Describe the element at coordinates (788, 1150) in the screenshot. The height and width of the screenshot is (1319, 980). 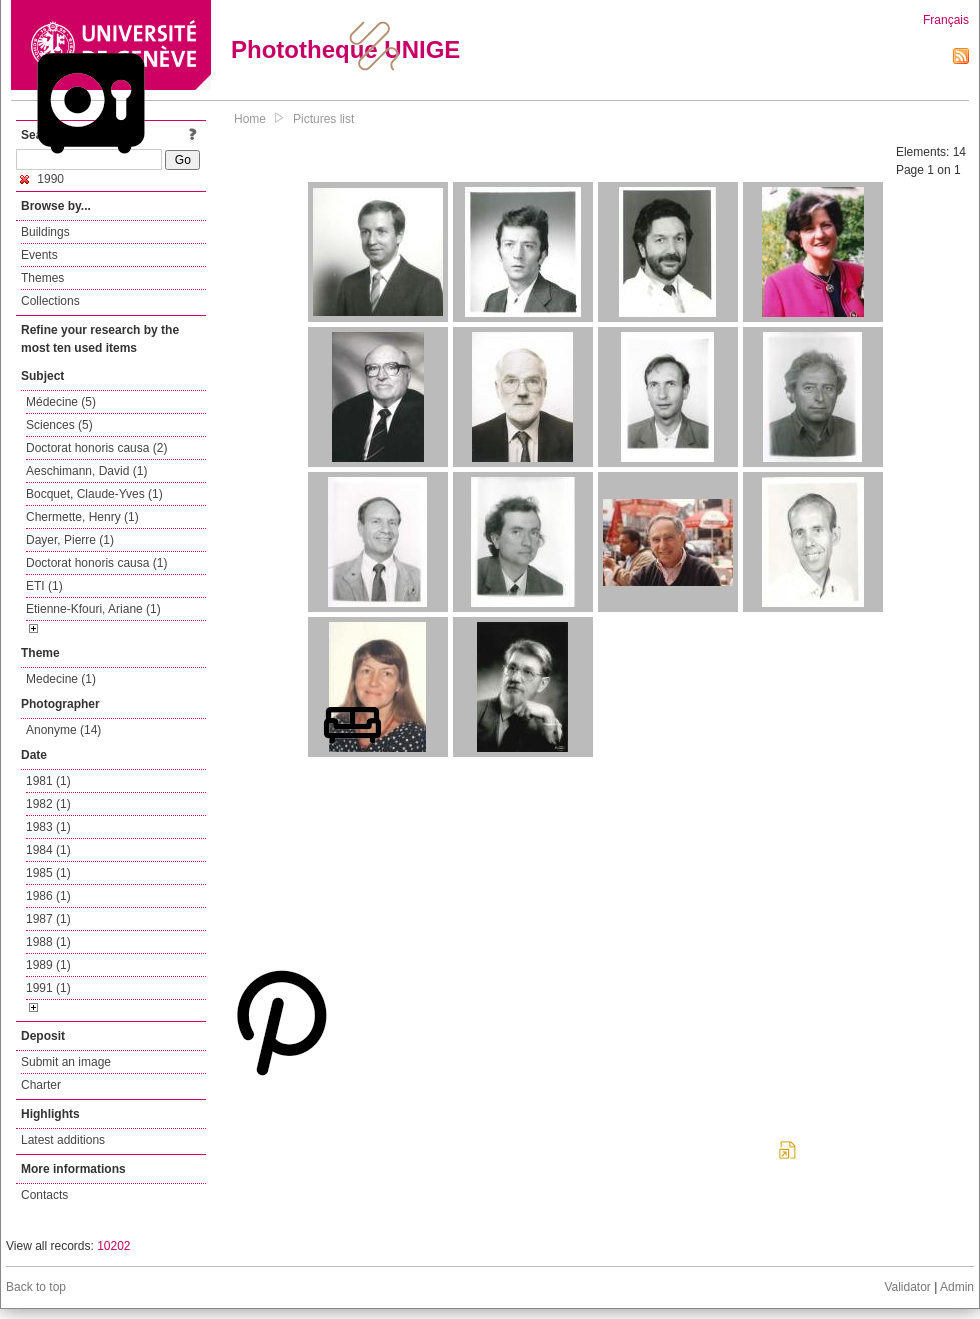
I see `create a symbolic link to this file` at that location.